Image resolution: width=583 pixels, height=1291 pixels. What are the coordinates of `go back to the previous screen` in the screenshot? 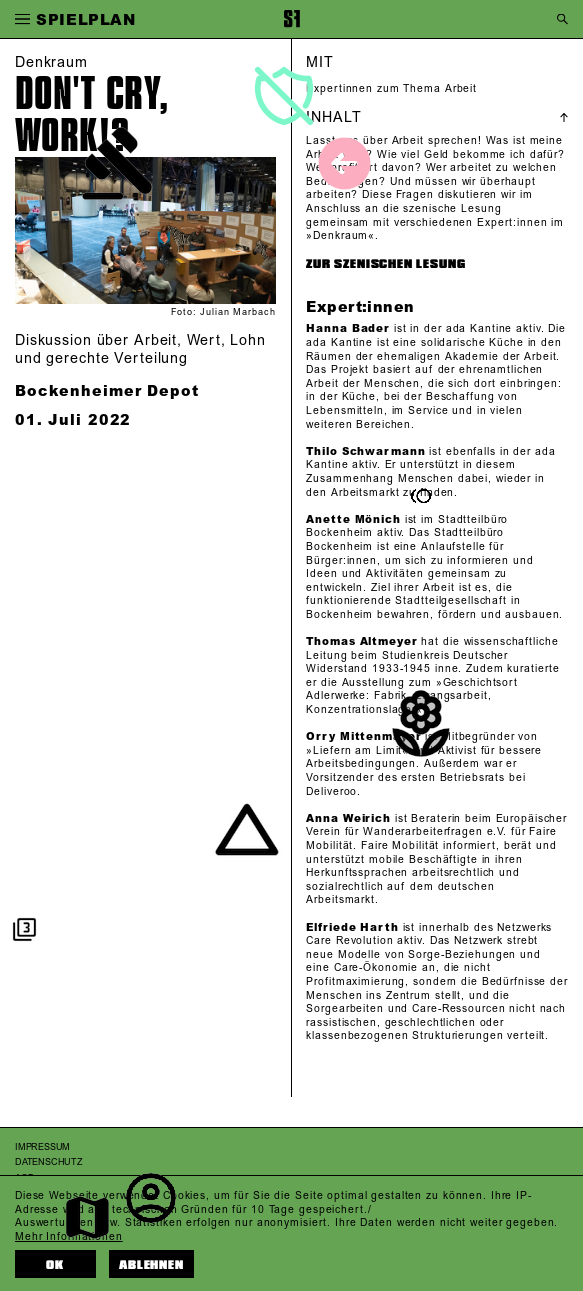 It's located at (344, 163).